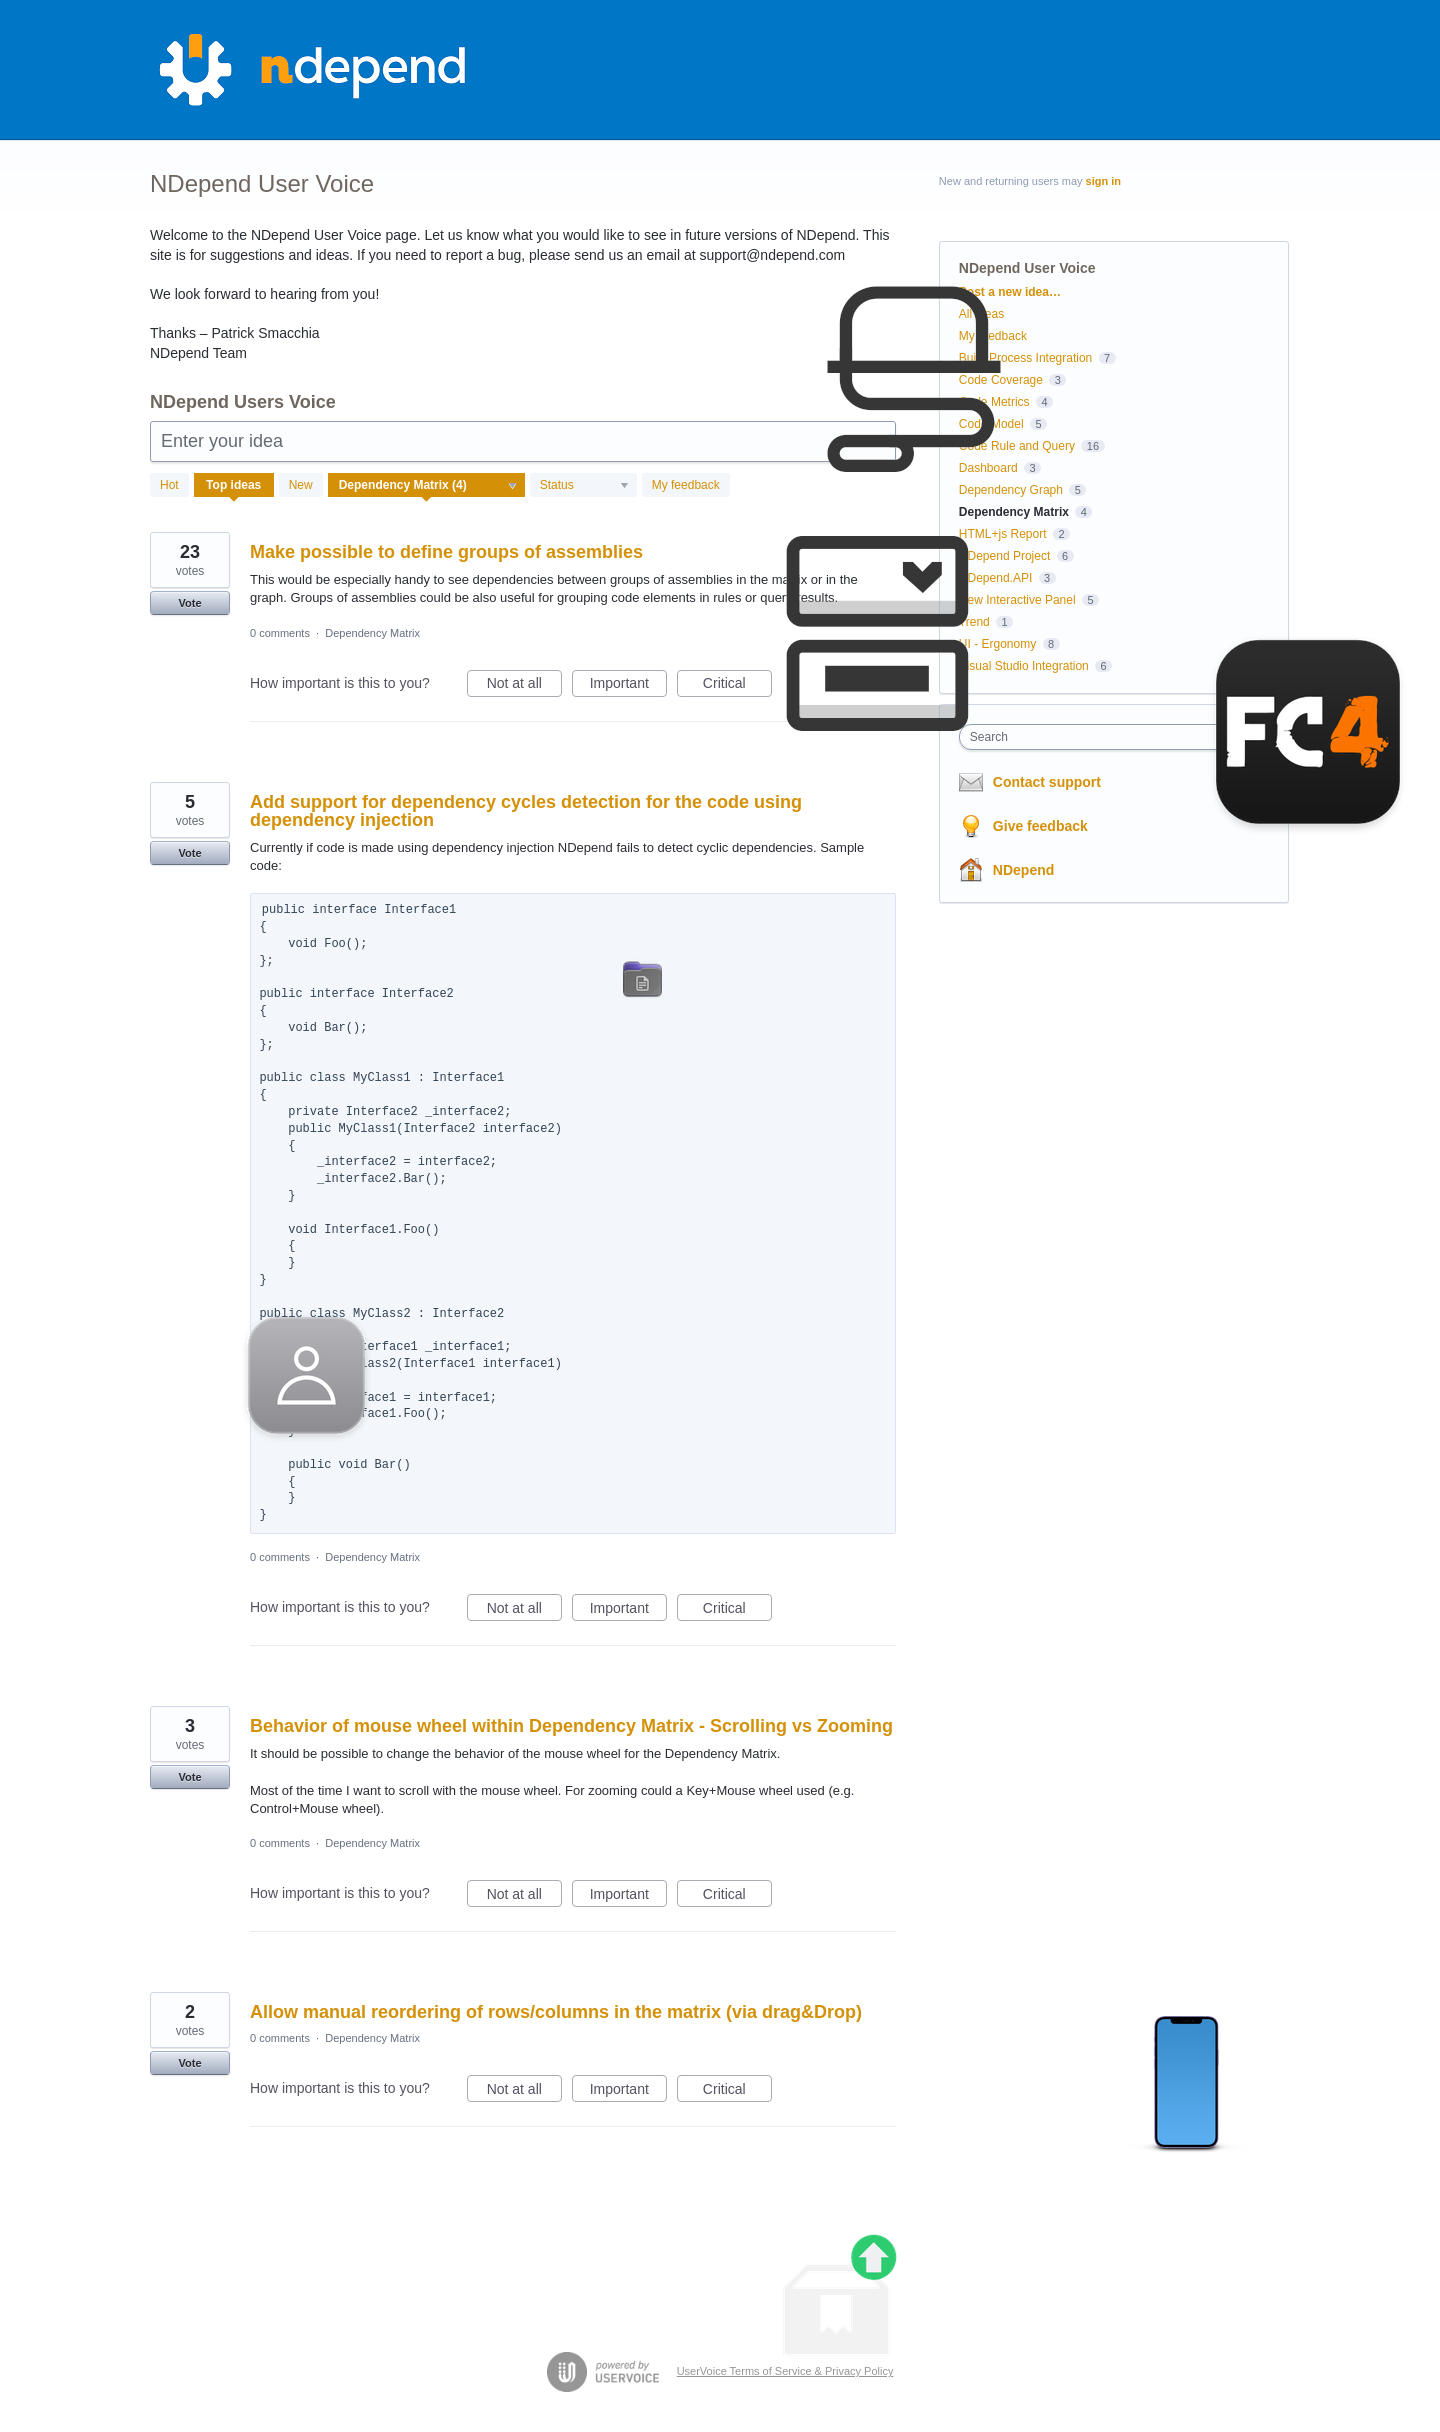 This screenshot has height=2432, width=1440. I want to click on open your documents folder, so click(642, 978).